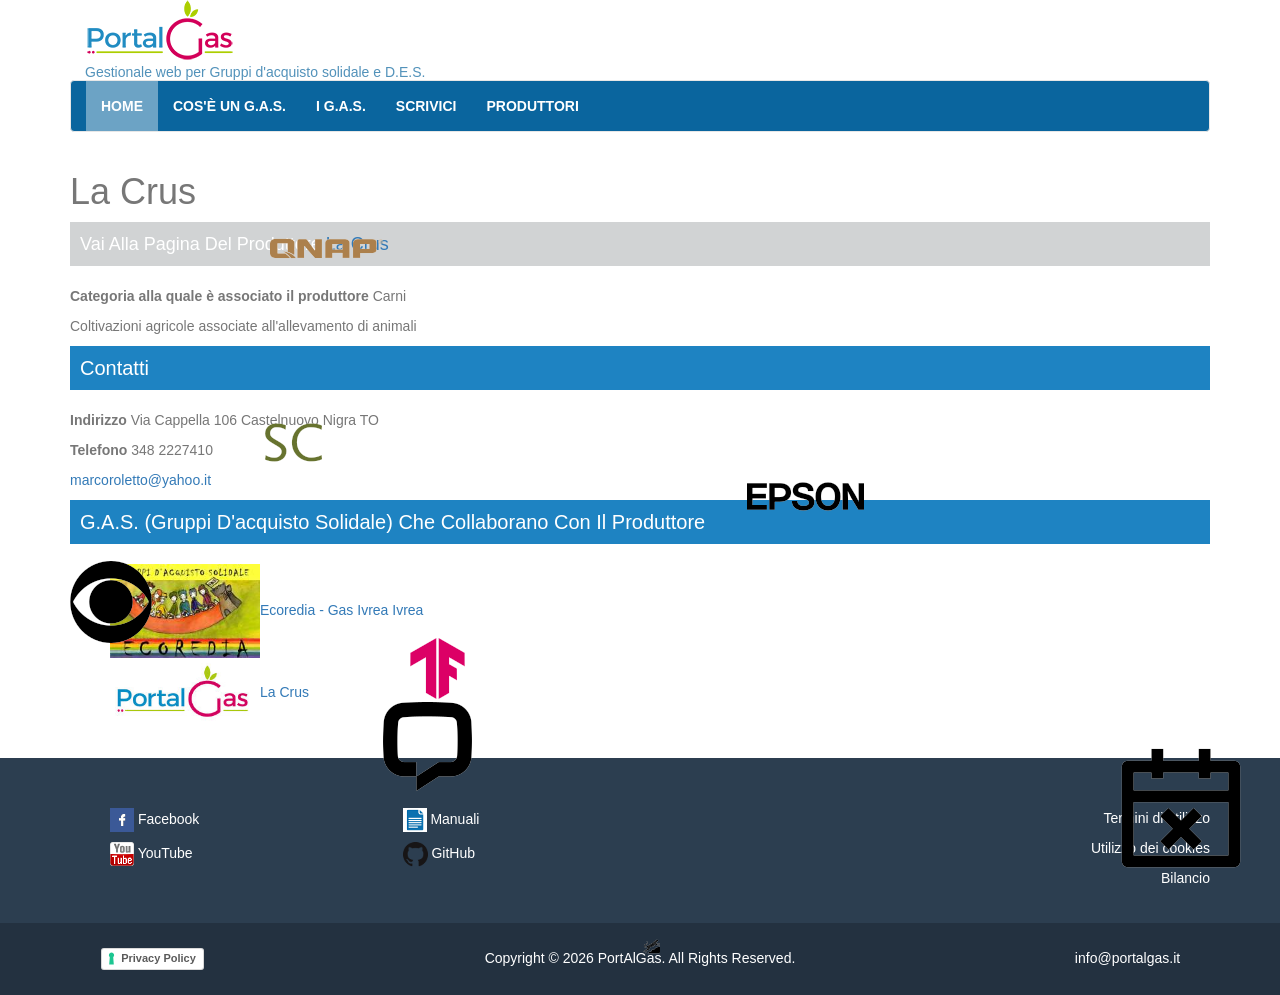 Image resolution: width=1280 pixels, height=995 pixels. Describe the element at coordinates (111, 602) in the screenshot. I see `CBS network logo` at that location.